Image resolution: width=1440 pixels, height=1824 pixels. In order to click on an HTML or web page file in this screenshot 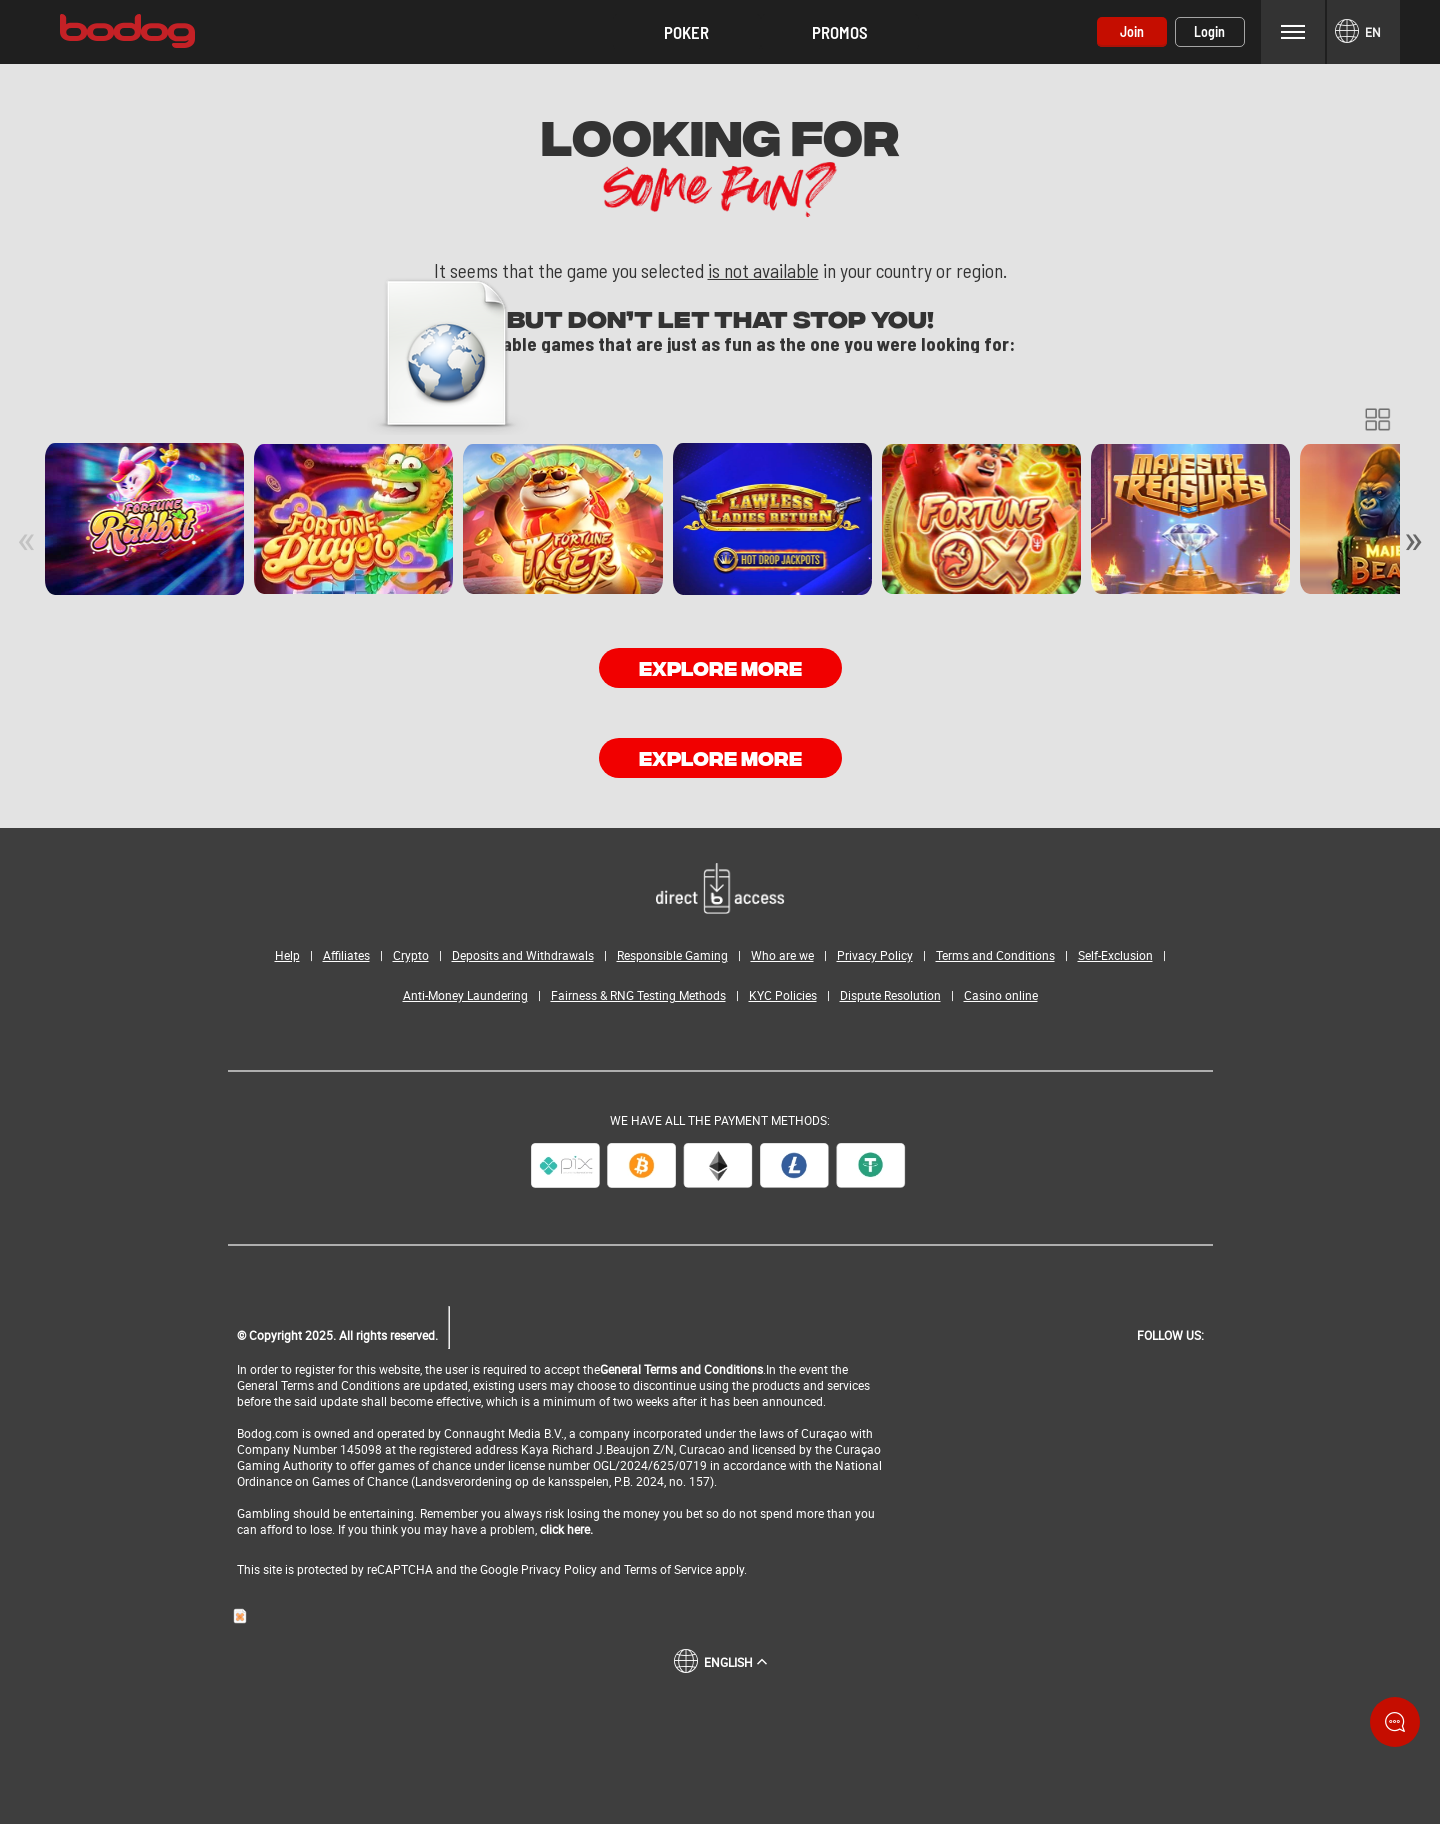, I will do `click(449, 353)`.